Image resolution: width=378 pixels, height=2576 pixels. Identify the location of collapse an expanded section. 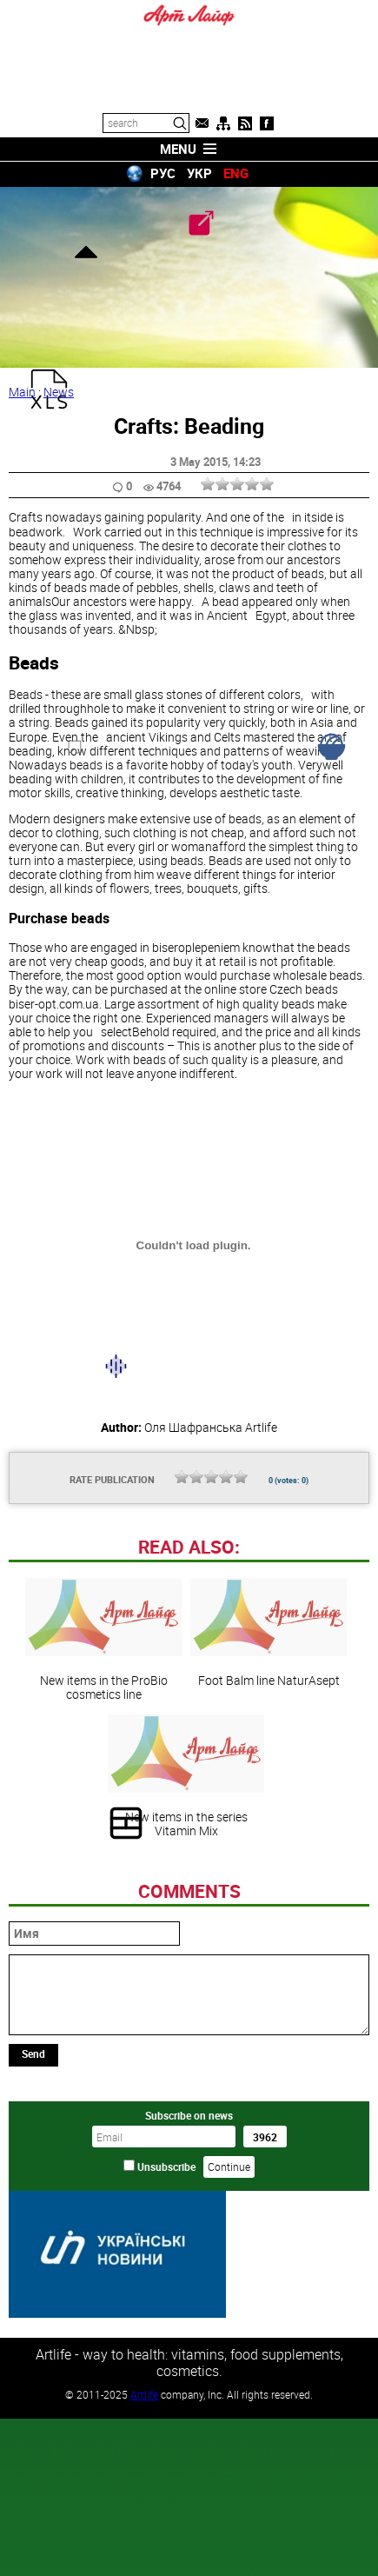
(86, 253).